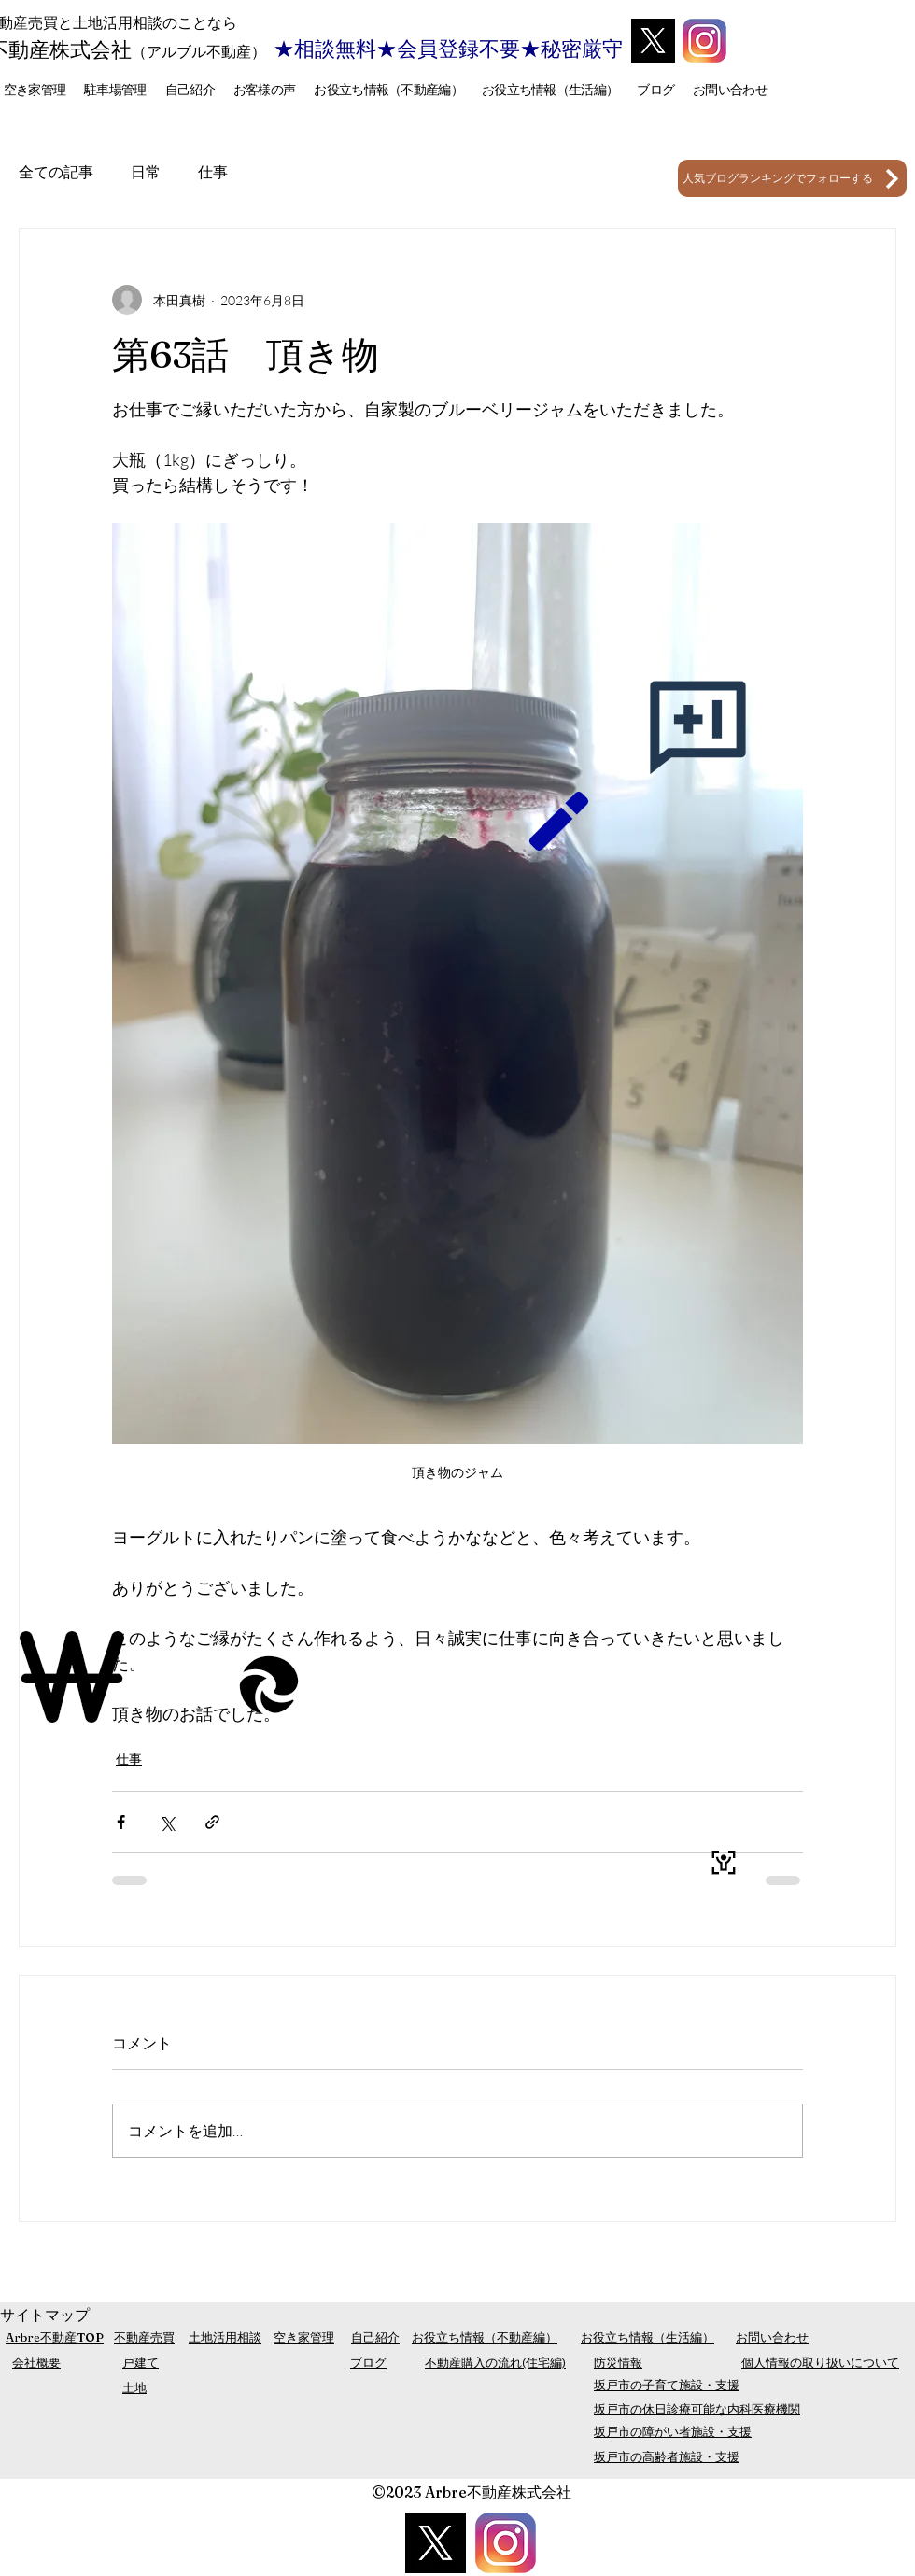  I want to click on apply automatic enhancements or effects, so click(558, 821).